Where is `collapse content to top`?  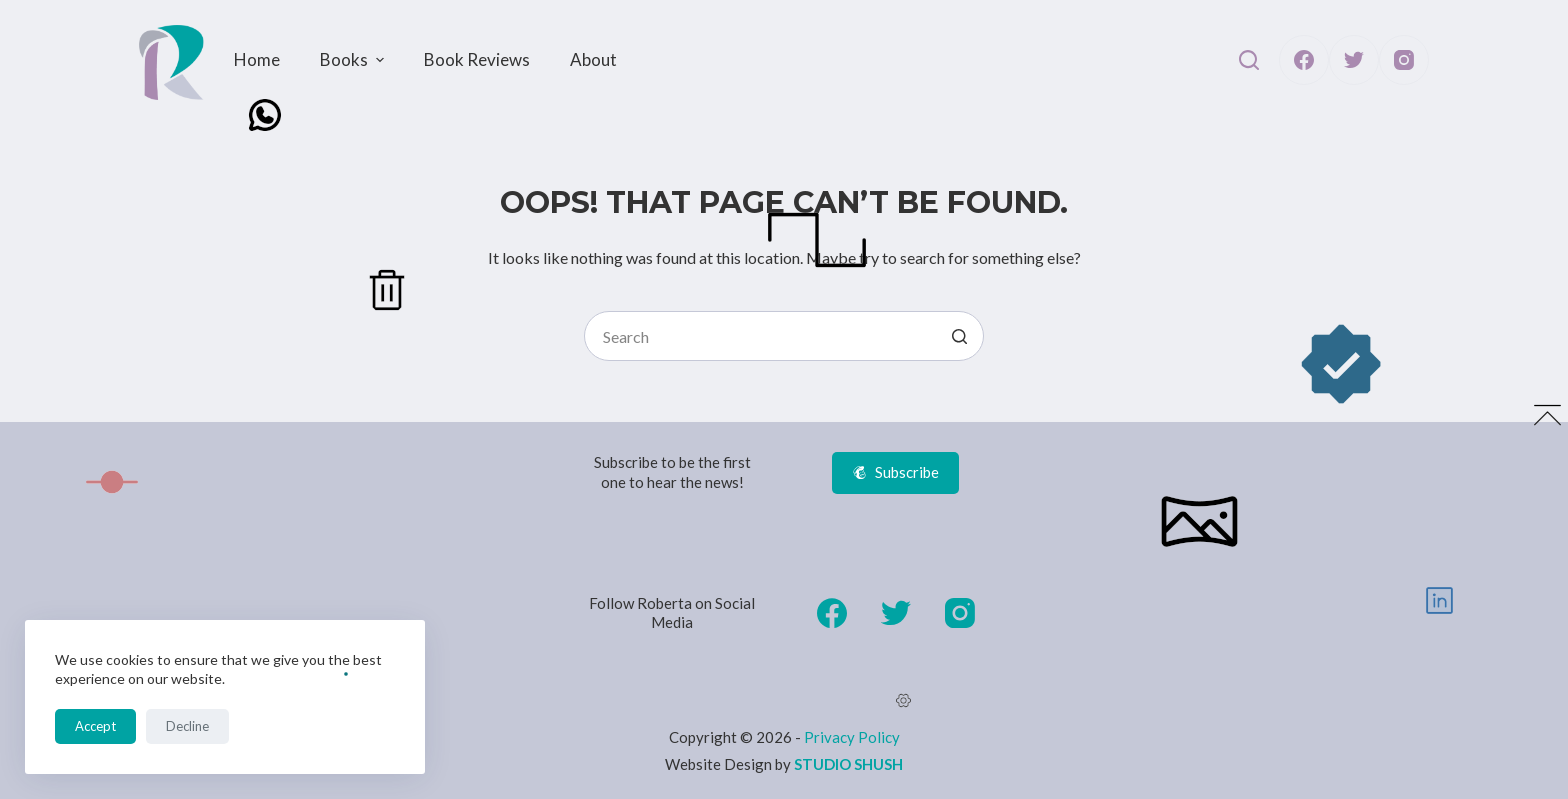 collapse content to top is located at coordinates (1547, 414).